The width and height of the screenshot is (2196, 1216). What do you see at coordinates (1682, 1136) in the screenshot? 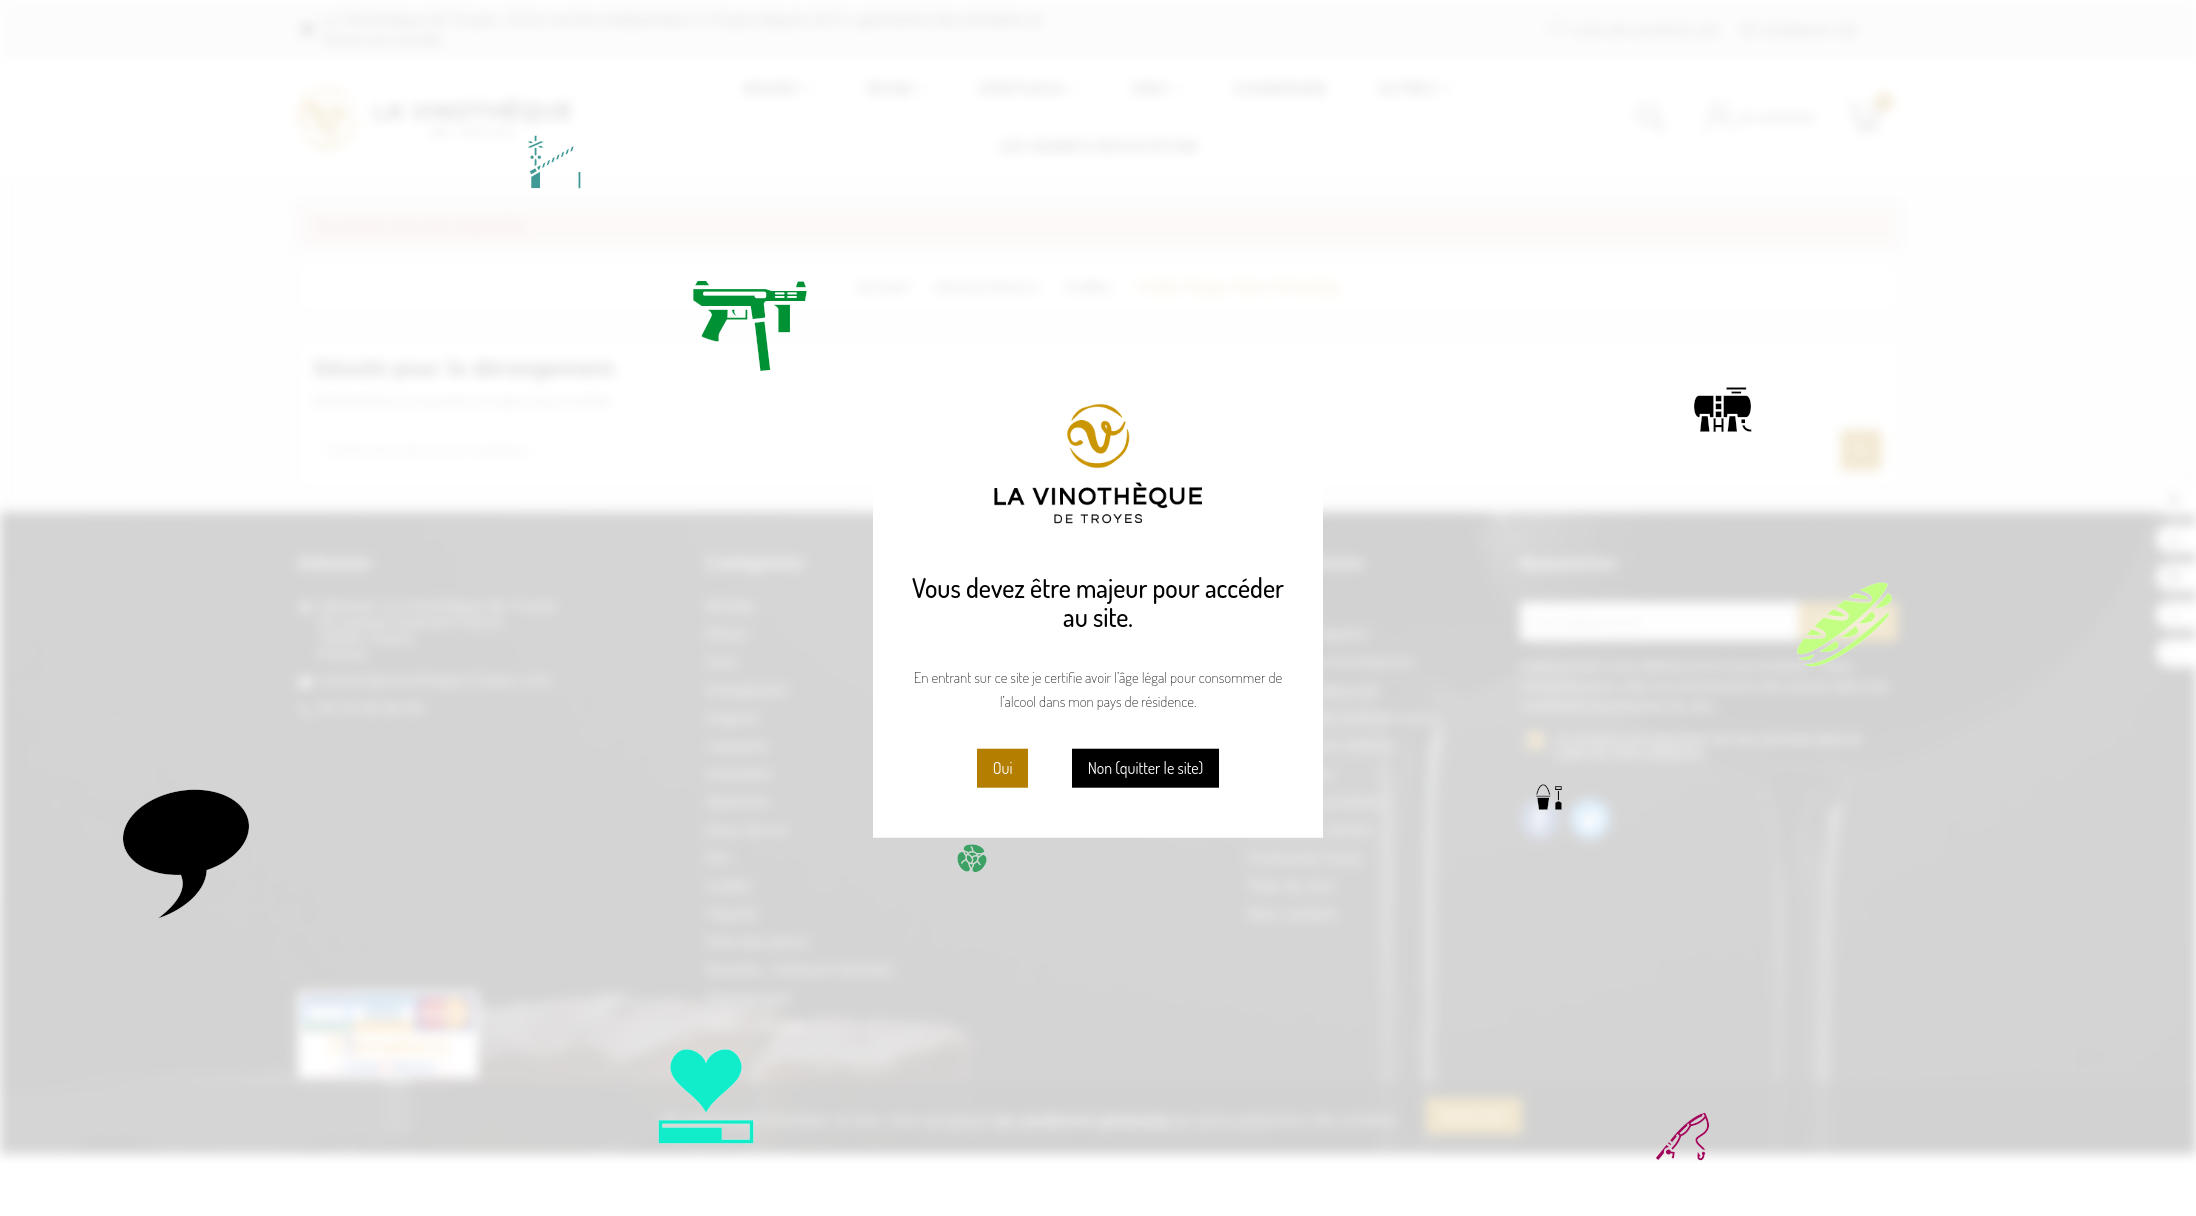
I see `access fishing mini-game or activity` at bounding box center [1682, 1136].